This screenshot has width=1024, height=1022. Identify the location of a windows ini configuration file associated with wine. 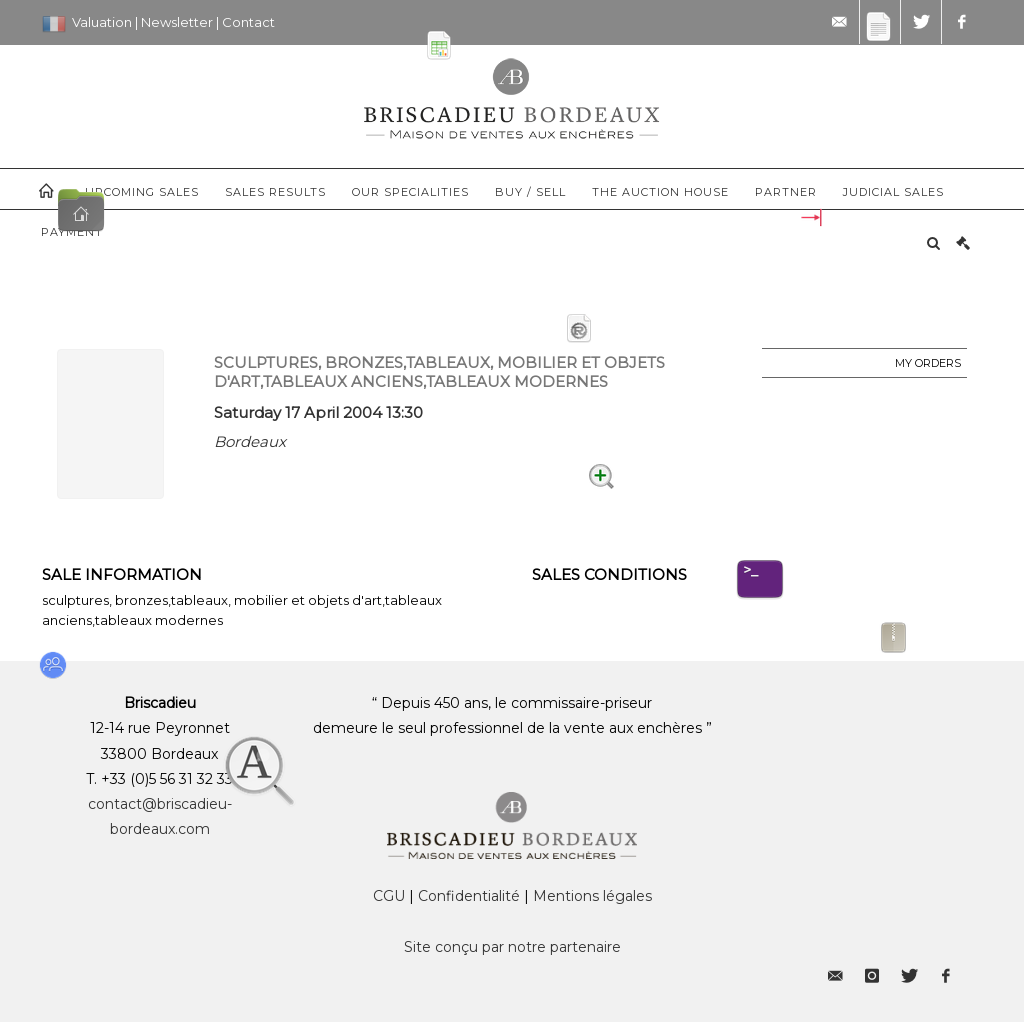
(878, 26).